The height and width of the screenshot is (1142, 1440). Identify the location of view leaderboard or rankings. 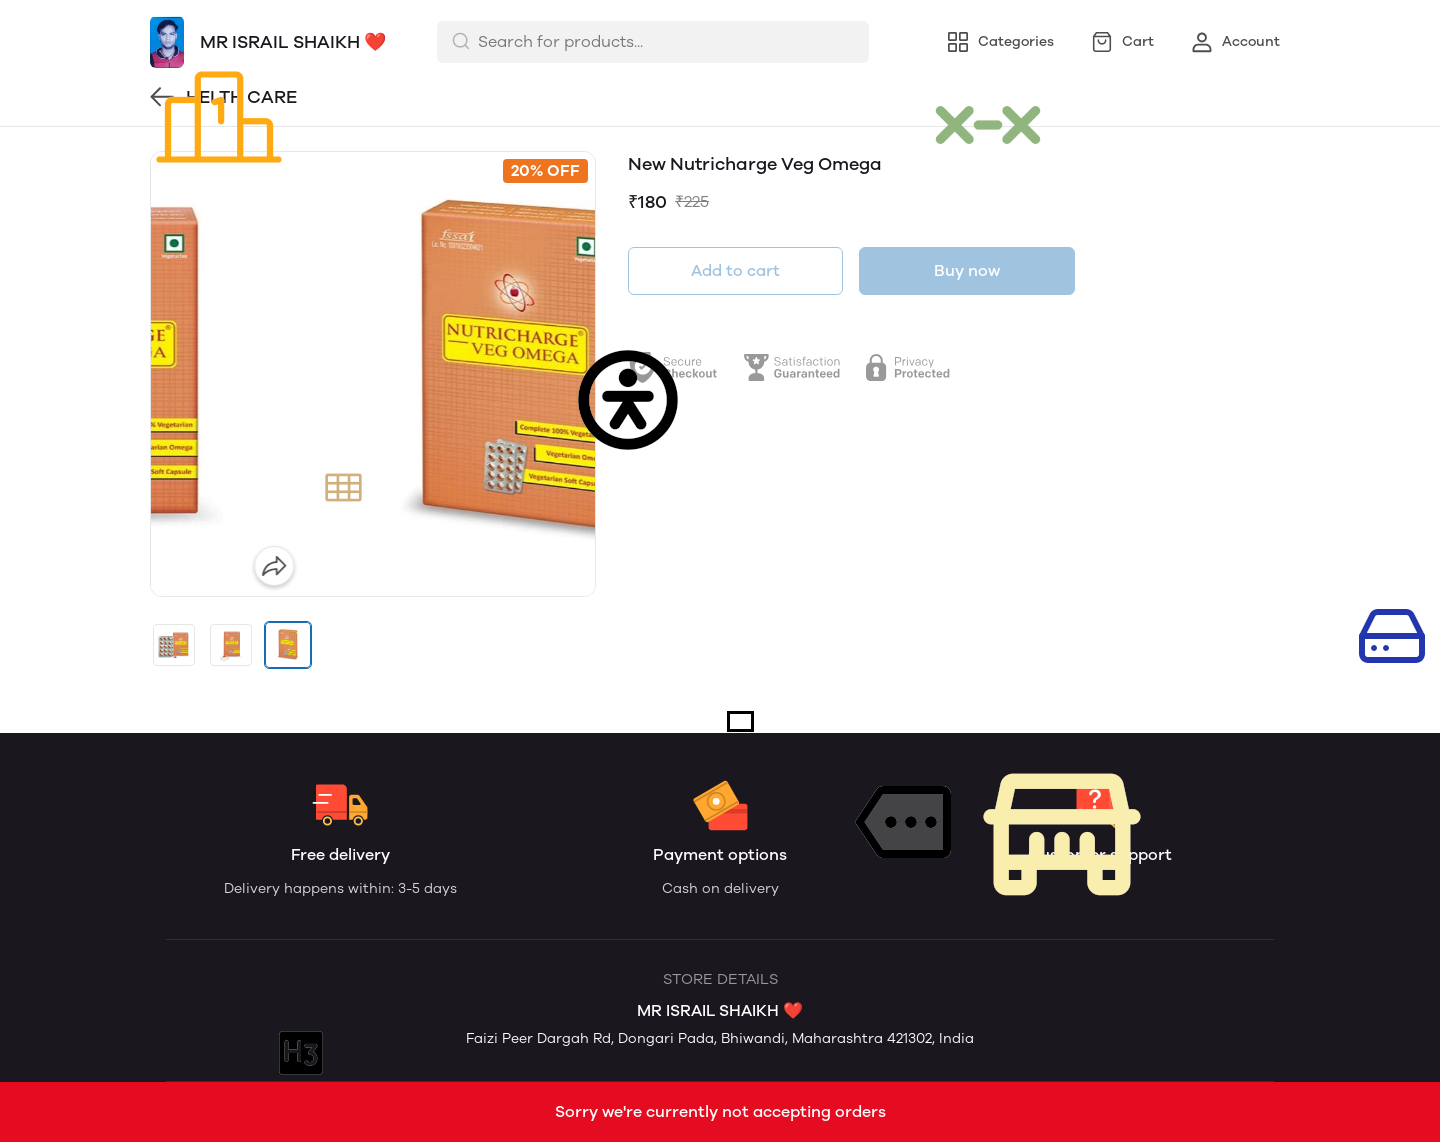
(219, 117).